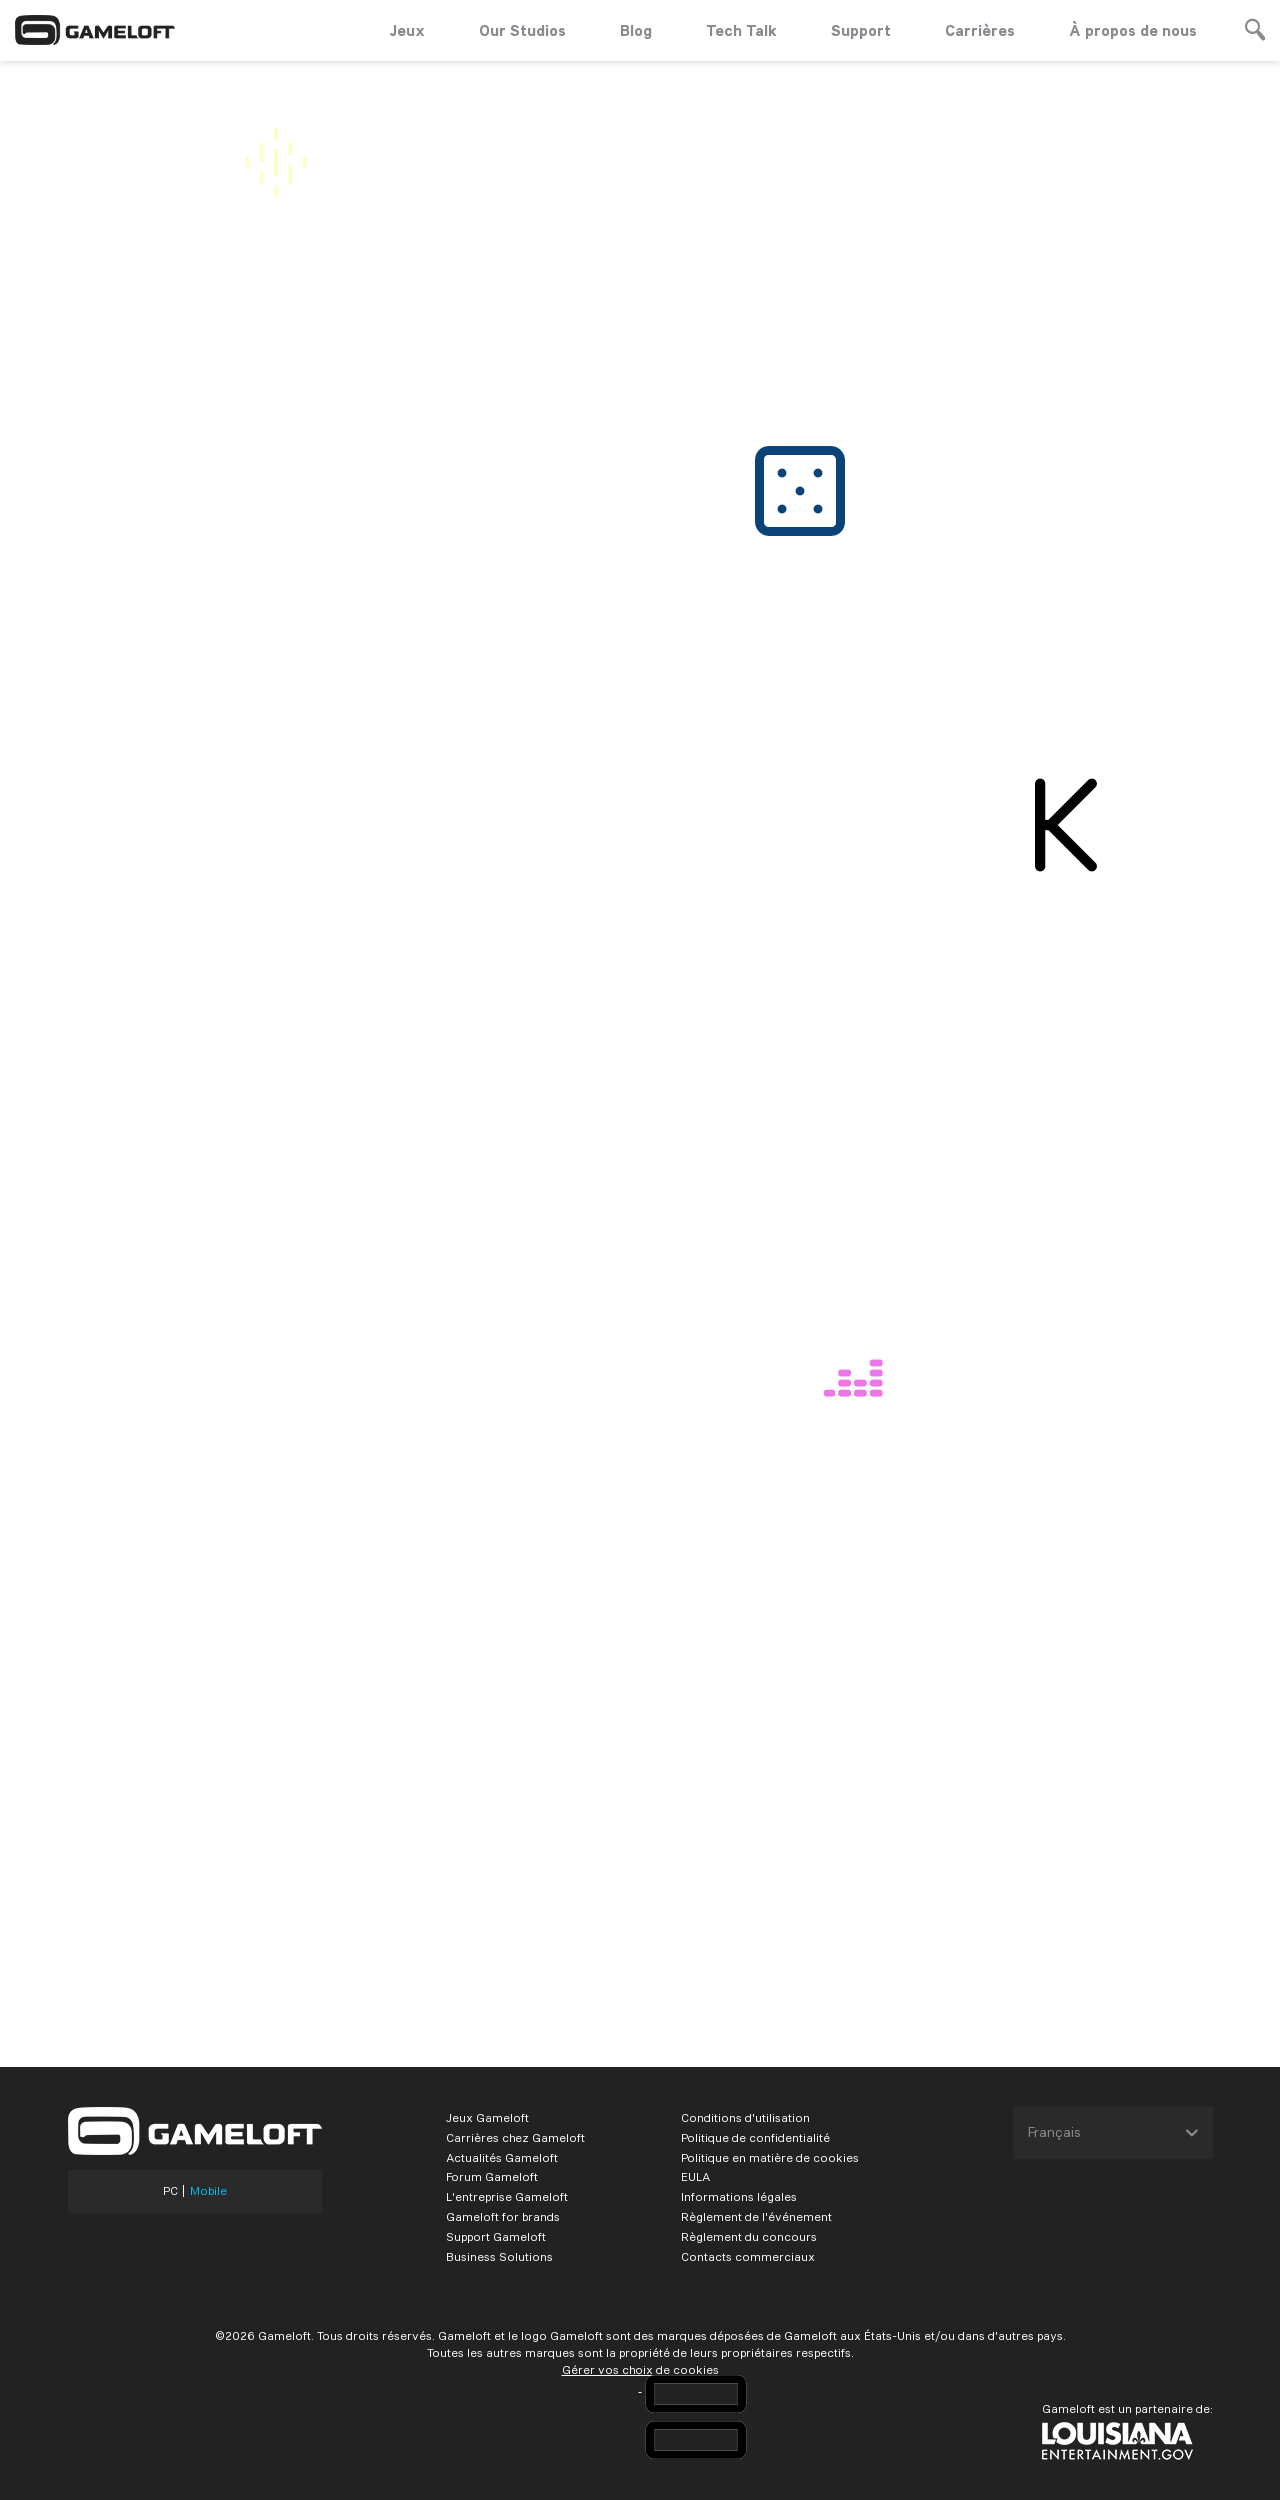 The width and height of the screenshot is (1280, 2500). I want to click on open google podcasts, so click(276, 163).